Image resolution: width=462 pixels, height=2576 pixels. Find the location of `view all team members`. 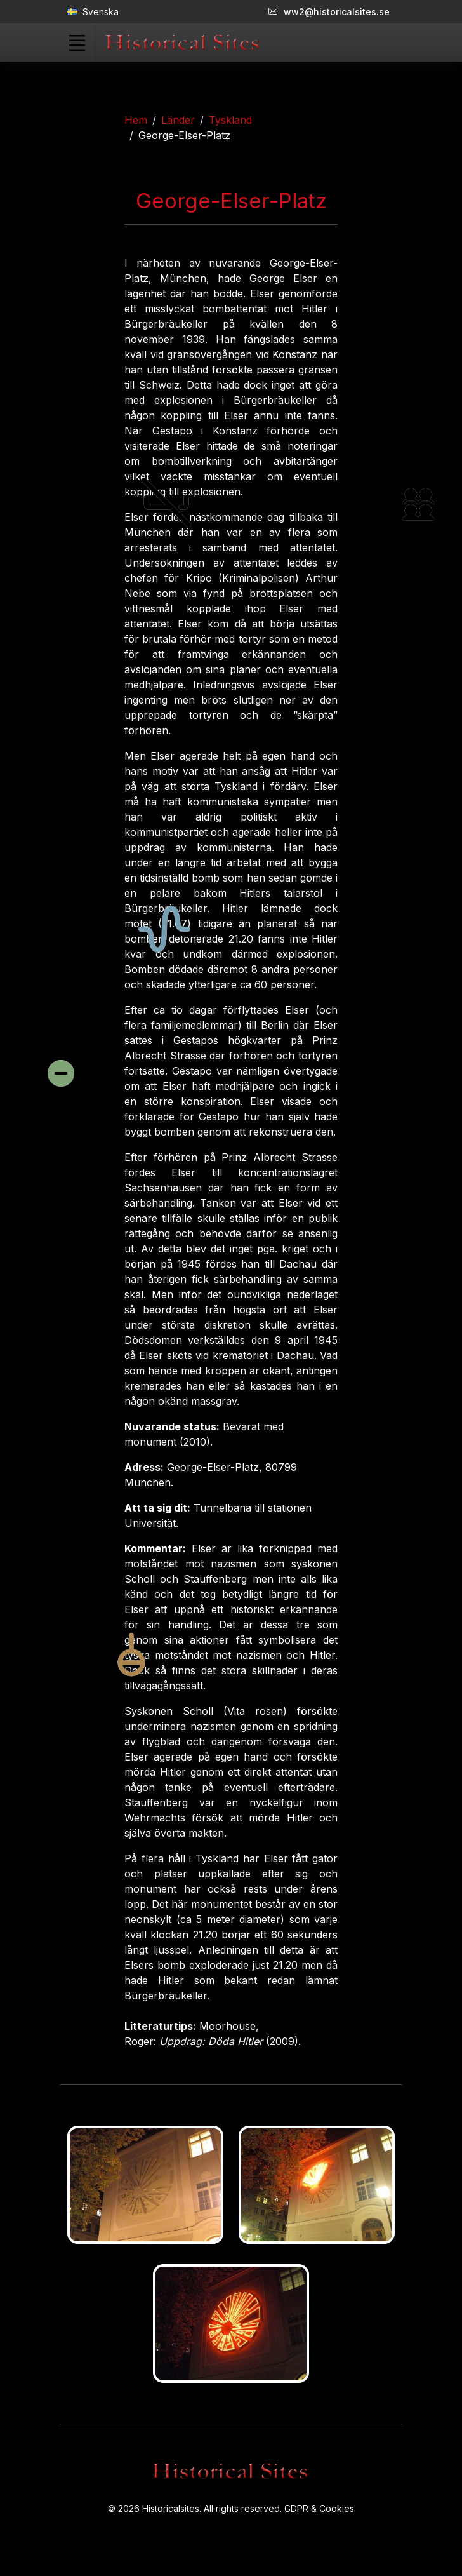

view all team members is located at coordinates (418, 504).